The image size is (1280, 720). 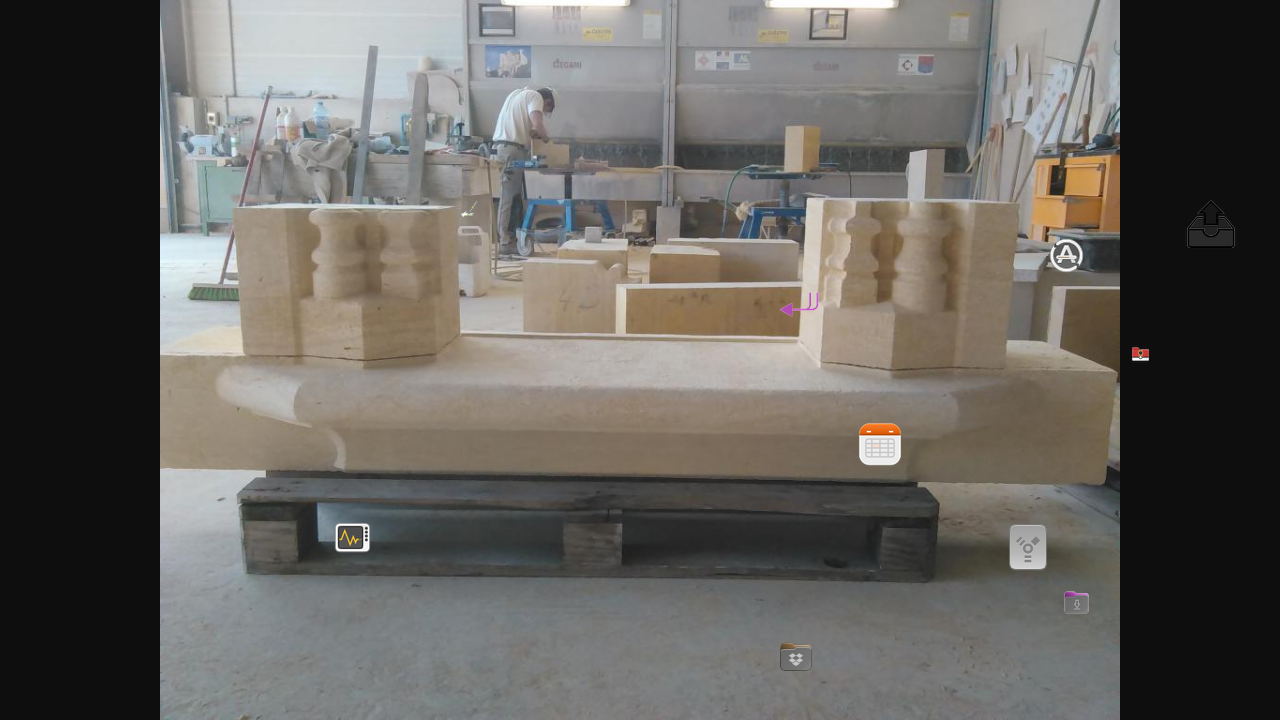 What do you see at coordinates (1028, 547) in the screenshot?
I see `access firewire external hard drive` at bounding box center [1028, 547].